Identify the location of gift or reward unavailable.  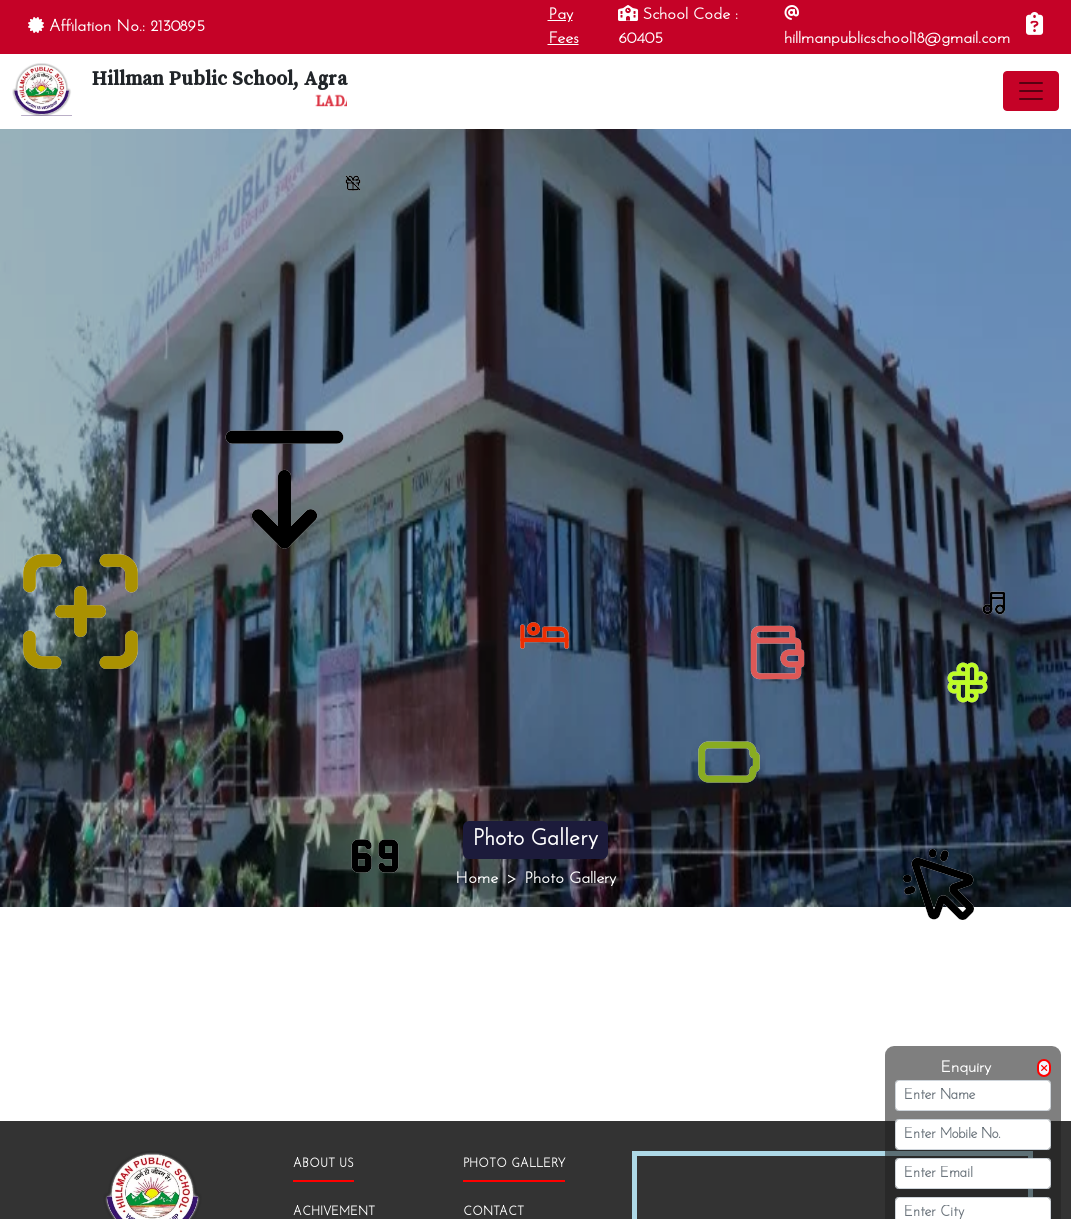
(353, 183).